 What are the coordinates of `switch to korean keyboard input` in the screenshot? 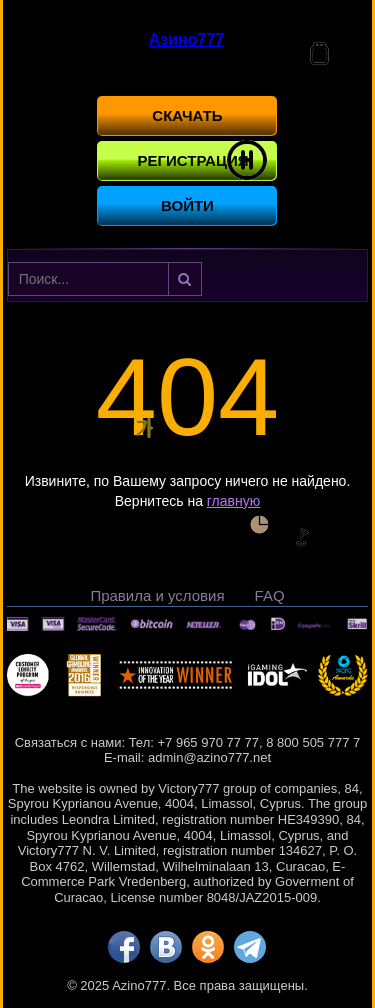 It's located at (144, 428).